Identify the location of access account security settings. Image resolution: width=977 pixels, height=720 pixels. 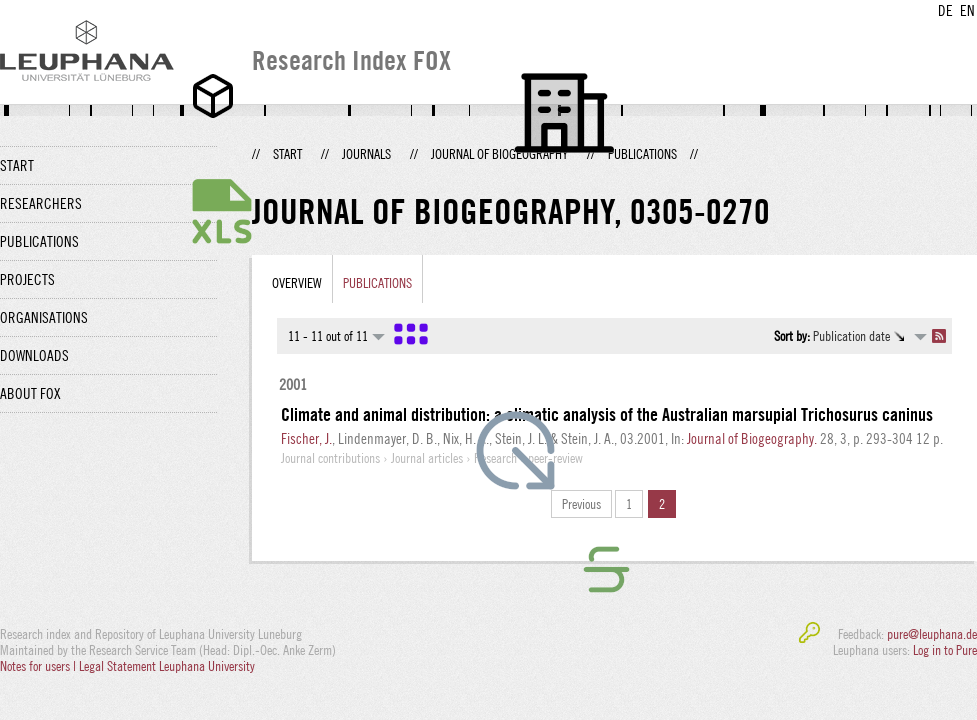
(809, 632).